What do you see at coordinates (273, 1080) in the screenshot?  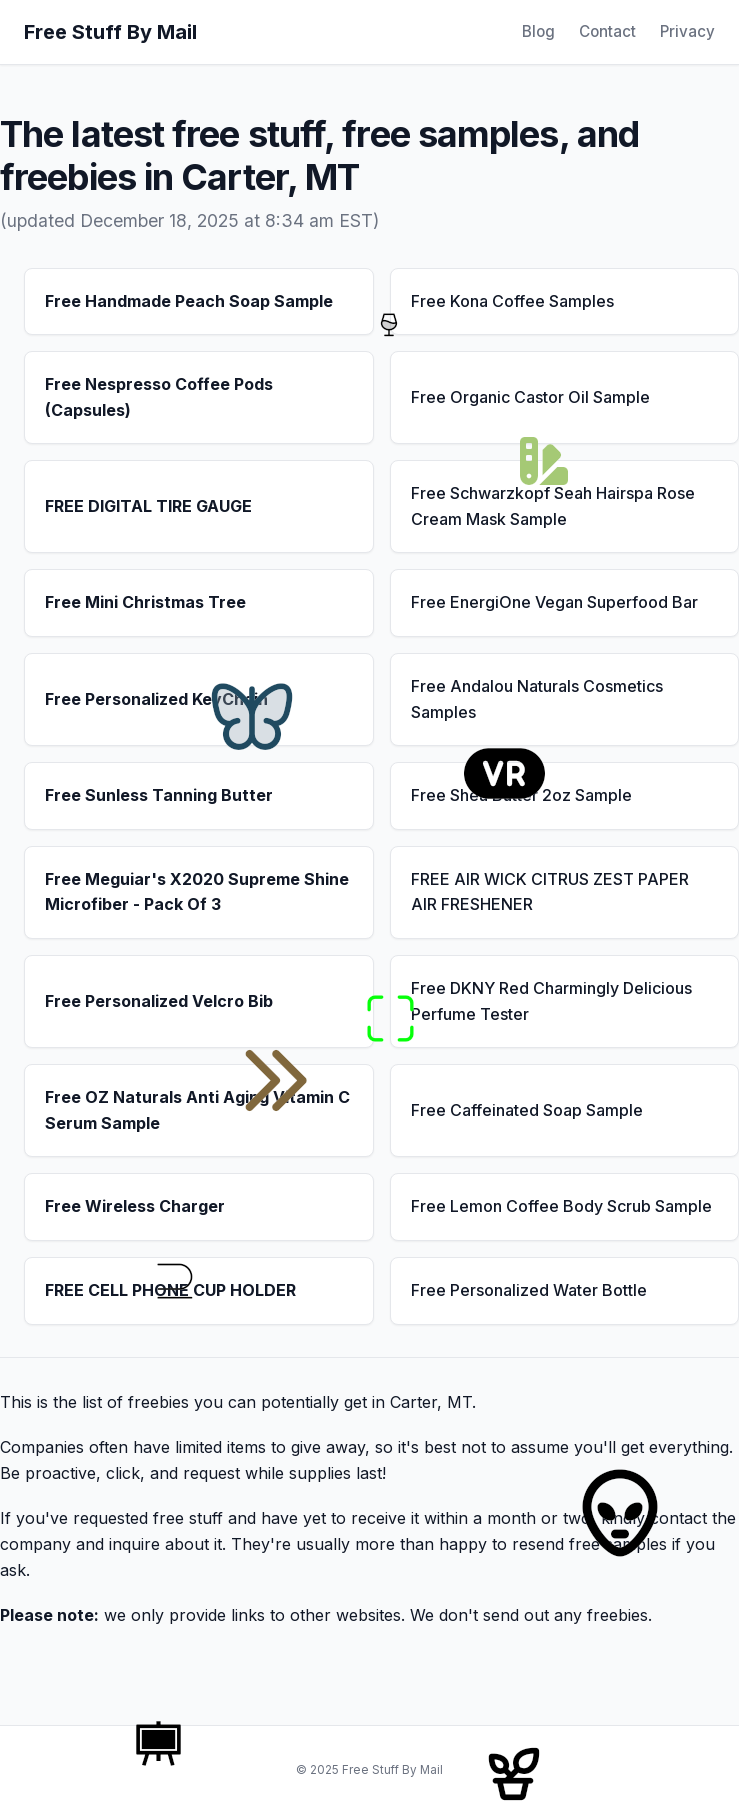 I see `skip forward or advance to next item` at bounding box center [273, 1080].